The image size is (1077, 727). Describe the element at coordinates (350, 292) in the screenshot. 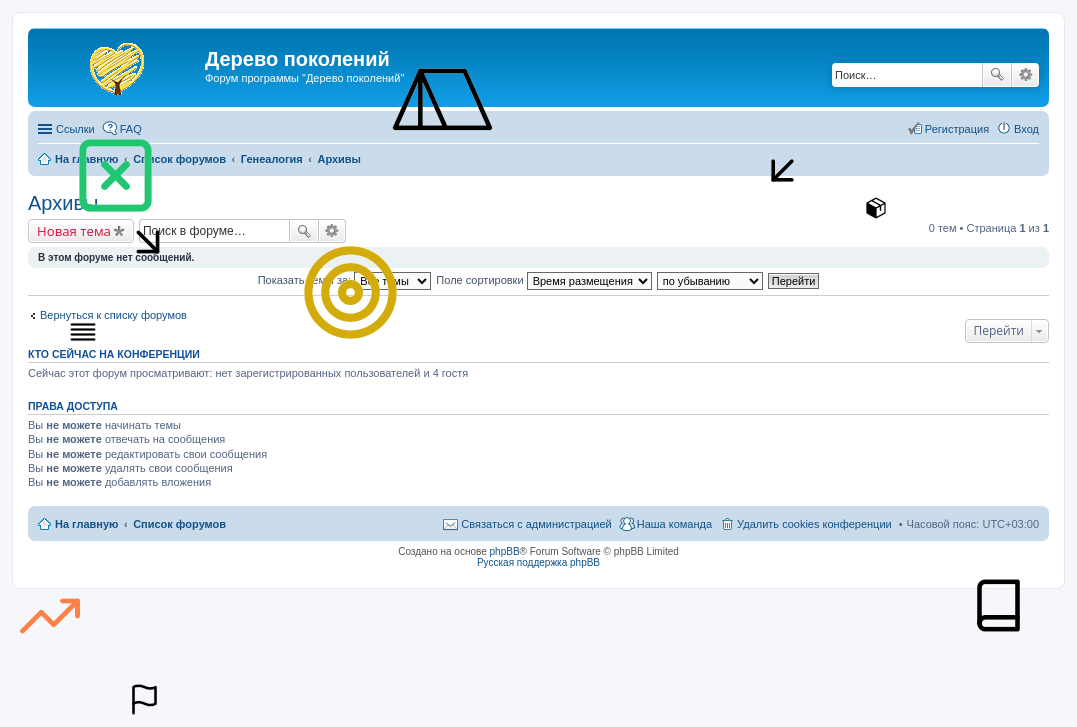

I see `set a goal or target` at that location.